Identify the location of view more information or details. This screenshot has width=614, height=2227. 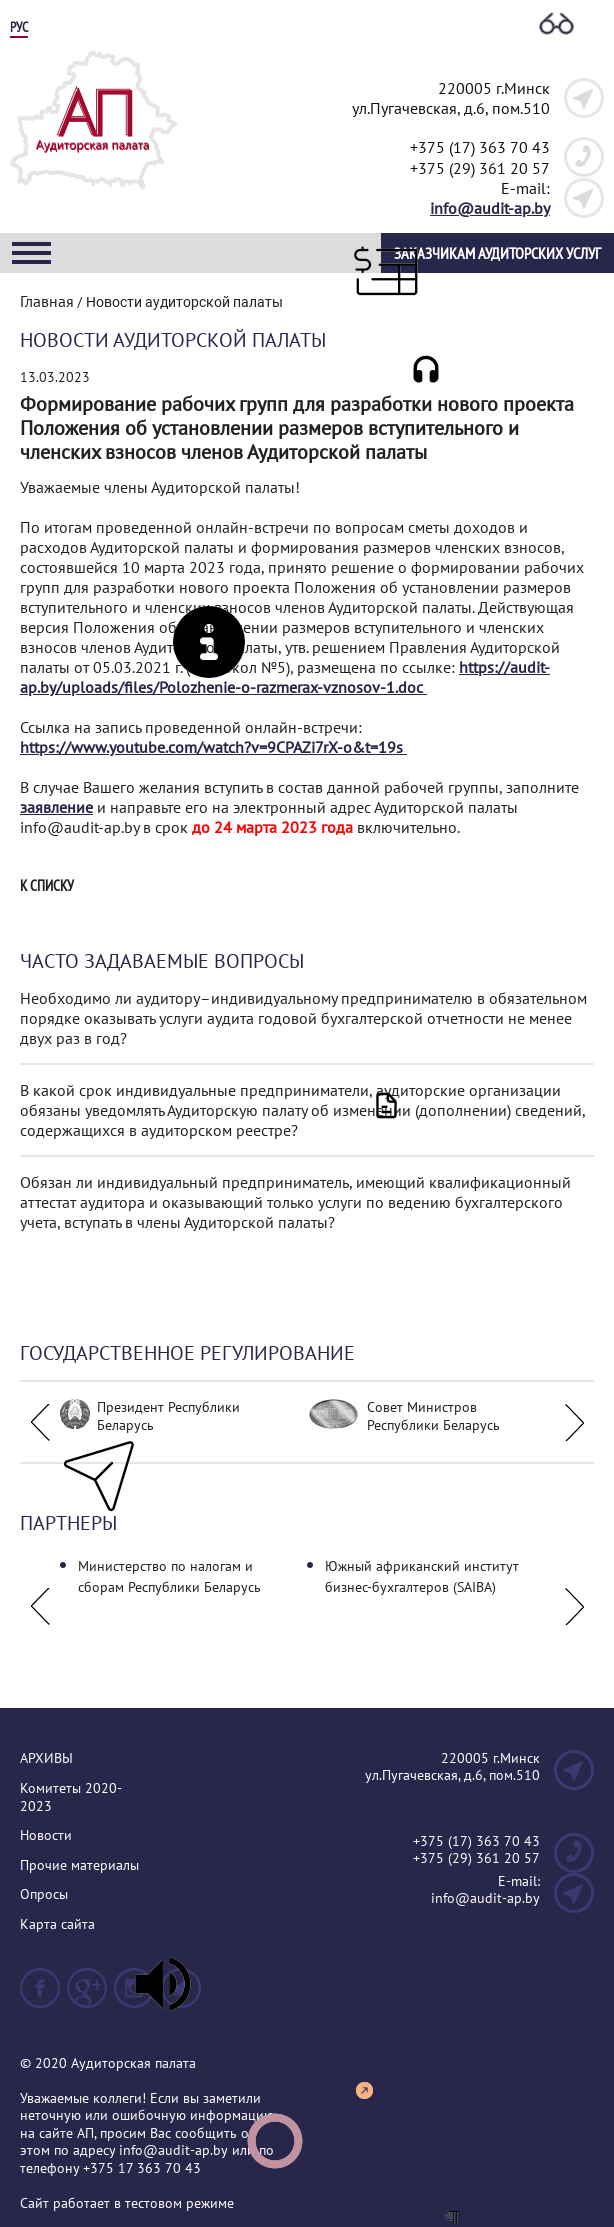
(209, 642).